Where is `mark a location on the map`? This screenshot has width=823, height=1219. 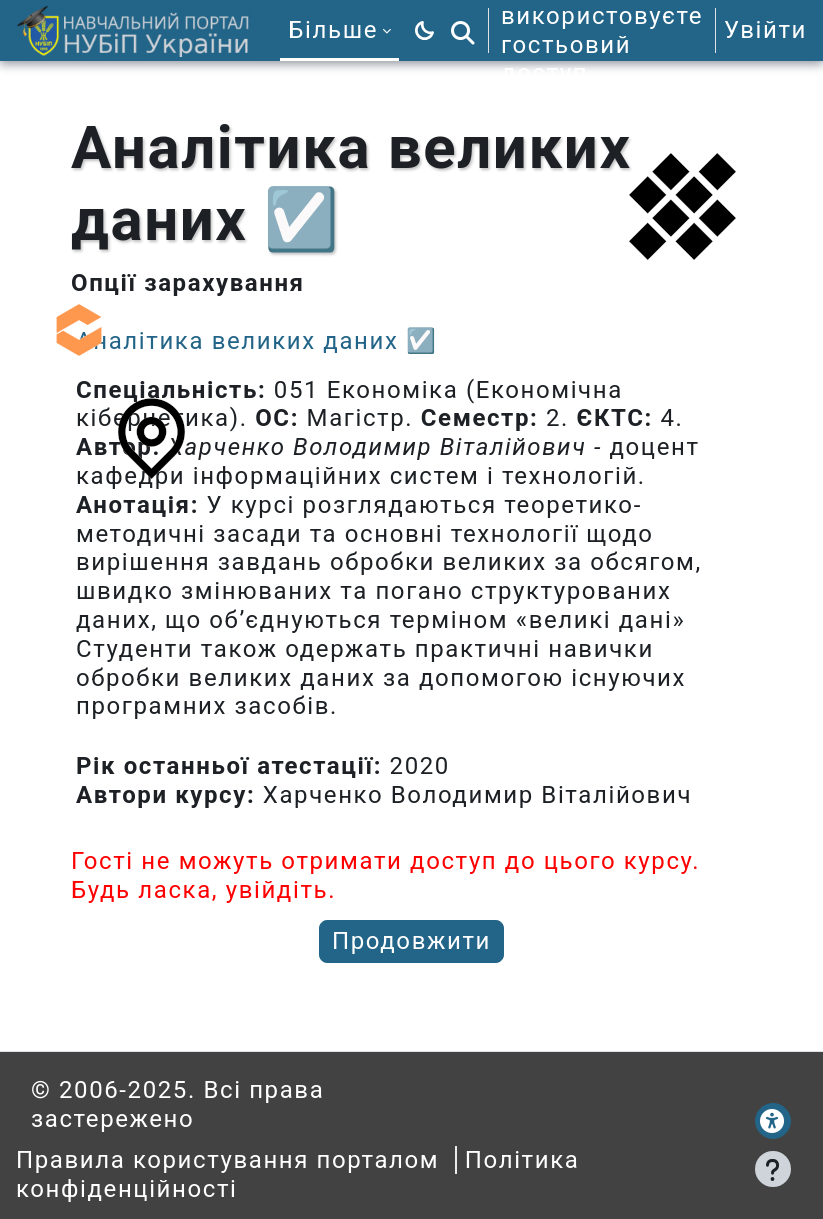 mark a location on the map is located at coordinates (151, 435).